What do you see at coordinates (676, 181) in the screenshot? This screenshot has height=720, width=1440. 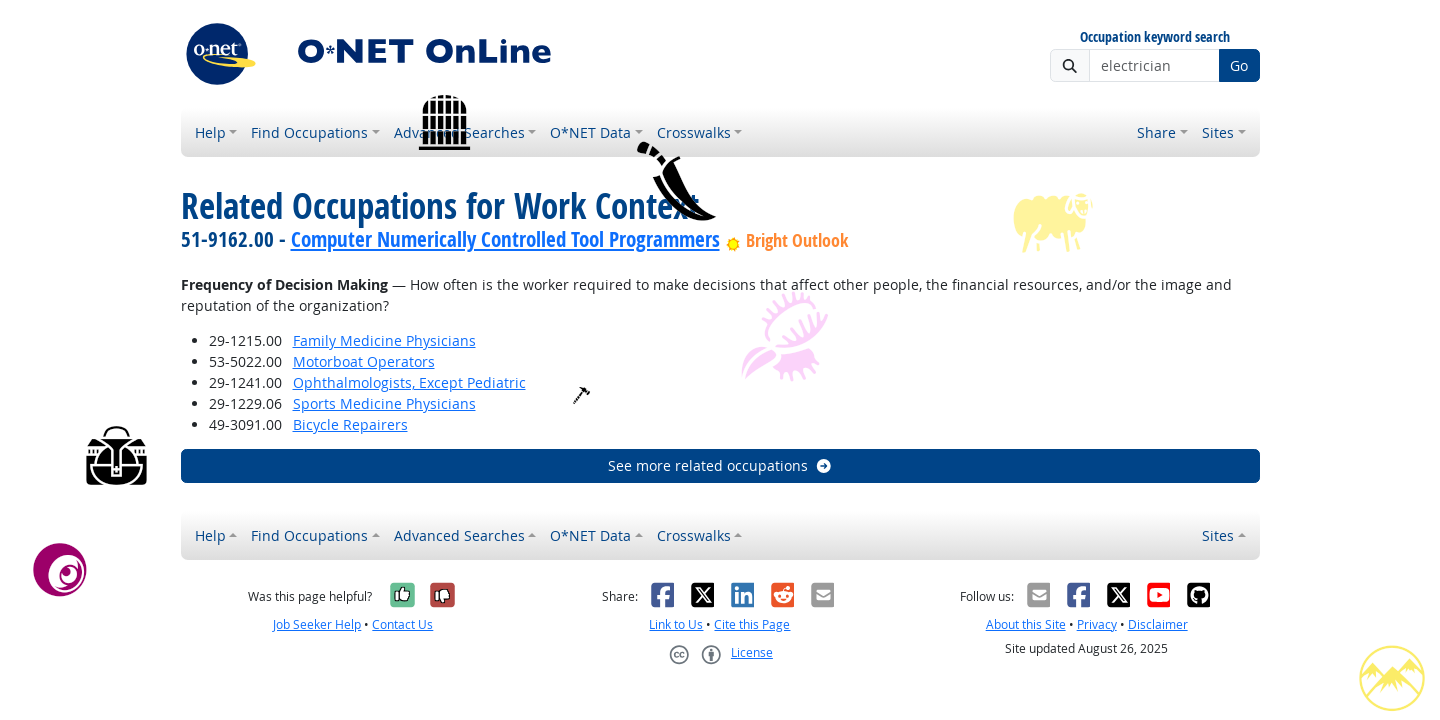 I see `equip a dagger or knife weapon` at bounding box center [676, 181].